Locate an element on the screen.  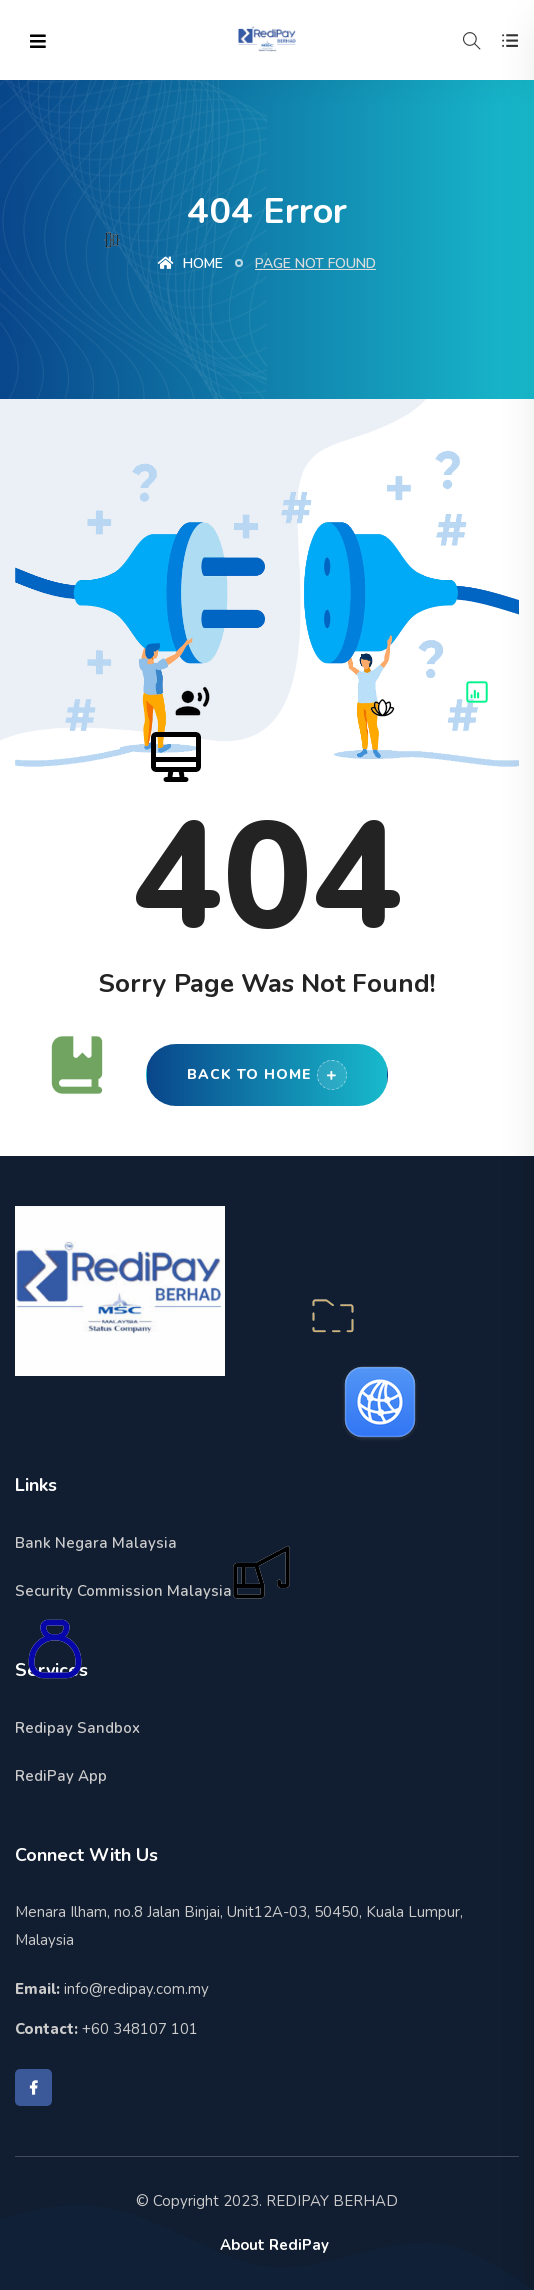
empty or placeholder folder is located at coordinates (333, 1315).